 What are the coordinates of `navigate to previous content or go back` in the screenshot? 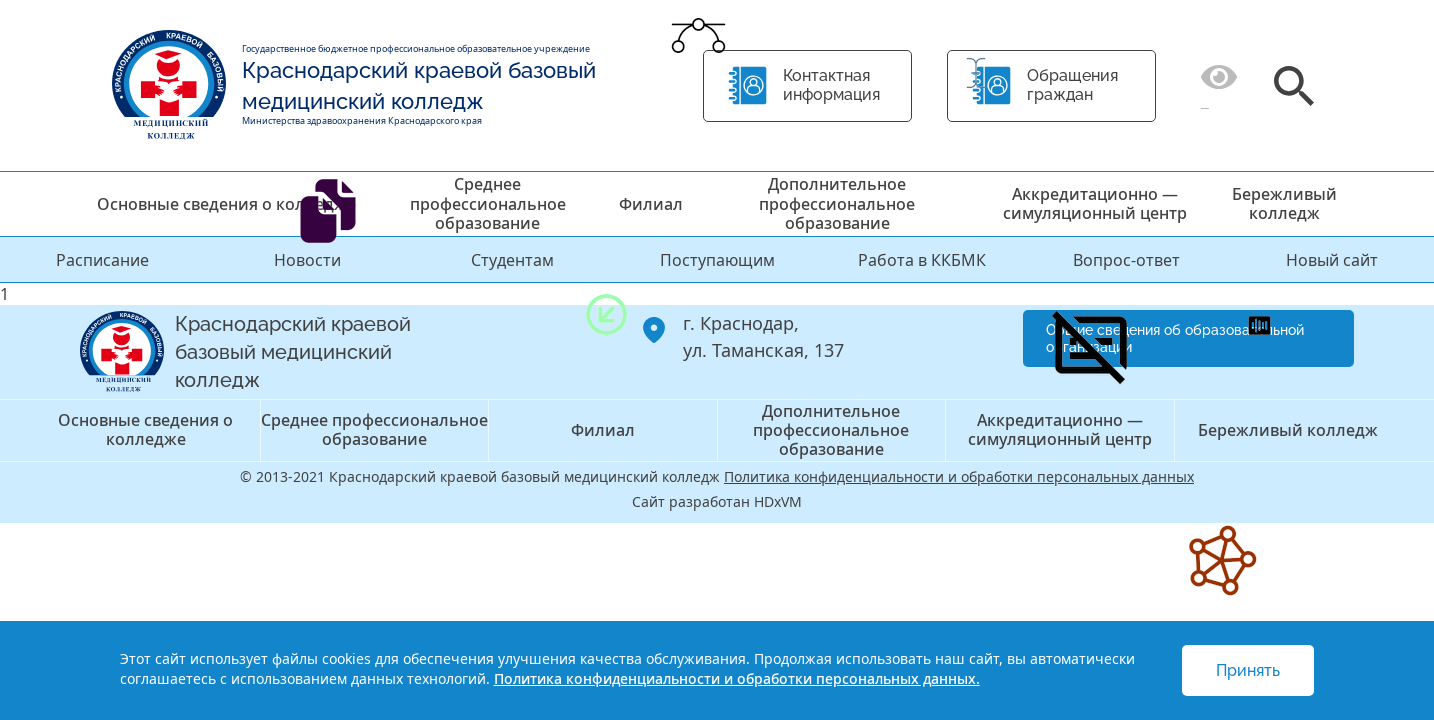 It's located at (606, 314).